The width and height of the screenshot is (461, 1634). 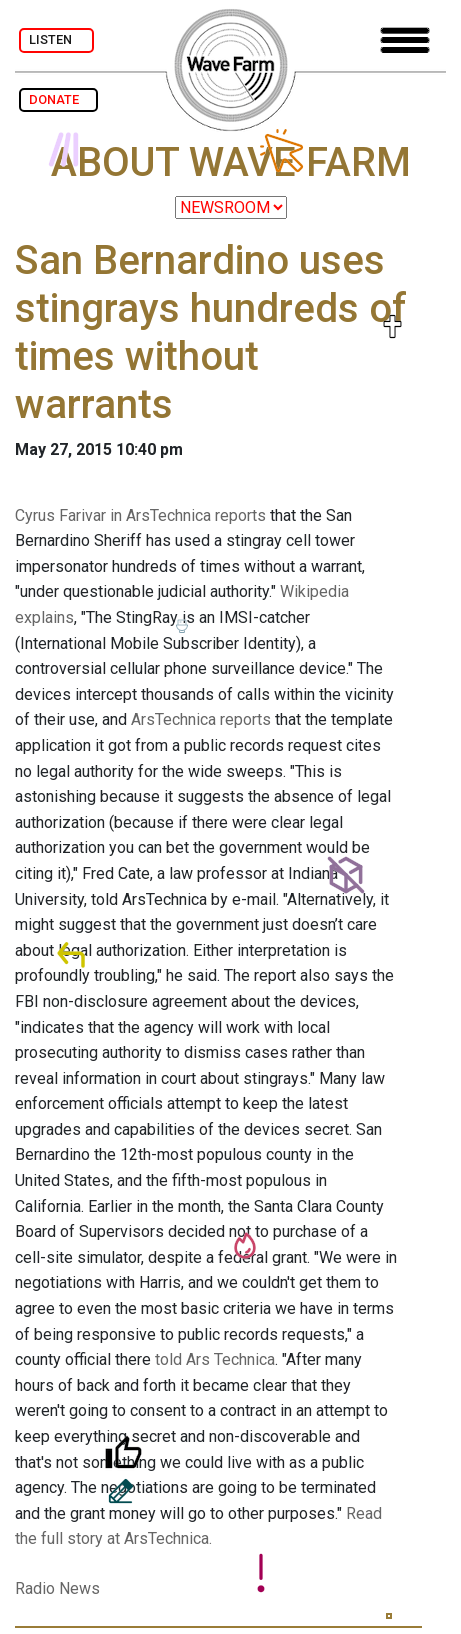 What do you see at coordinates (72, 955) in the screenshot?
I see `go back to previous screen` at bounding box center [72, 955].